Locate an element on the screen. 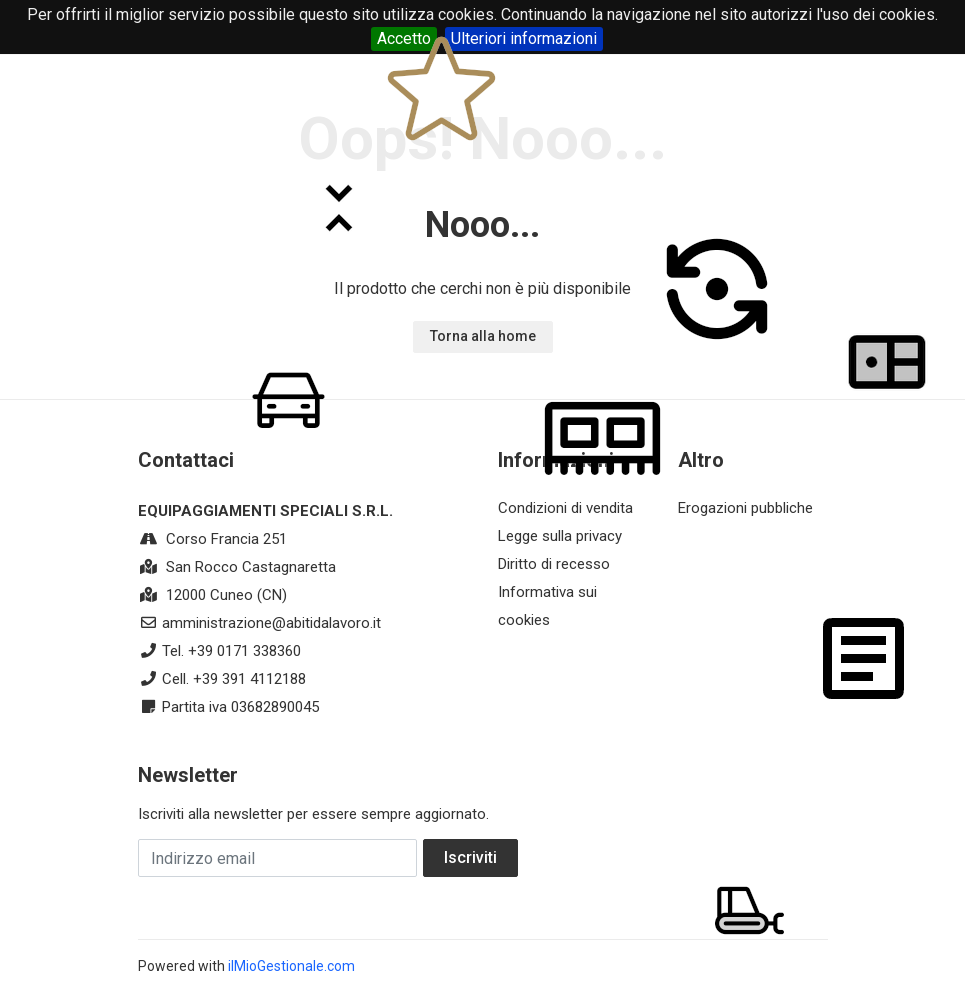  collapse expanded content is located at coordinates (339, 208).